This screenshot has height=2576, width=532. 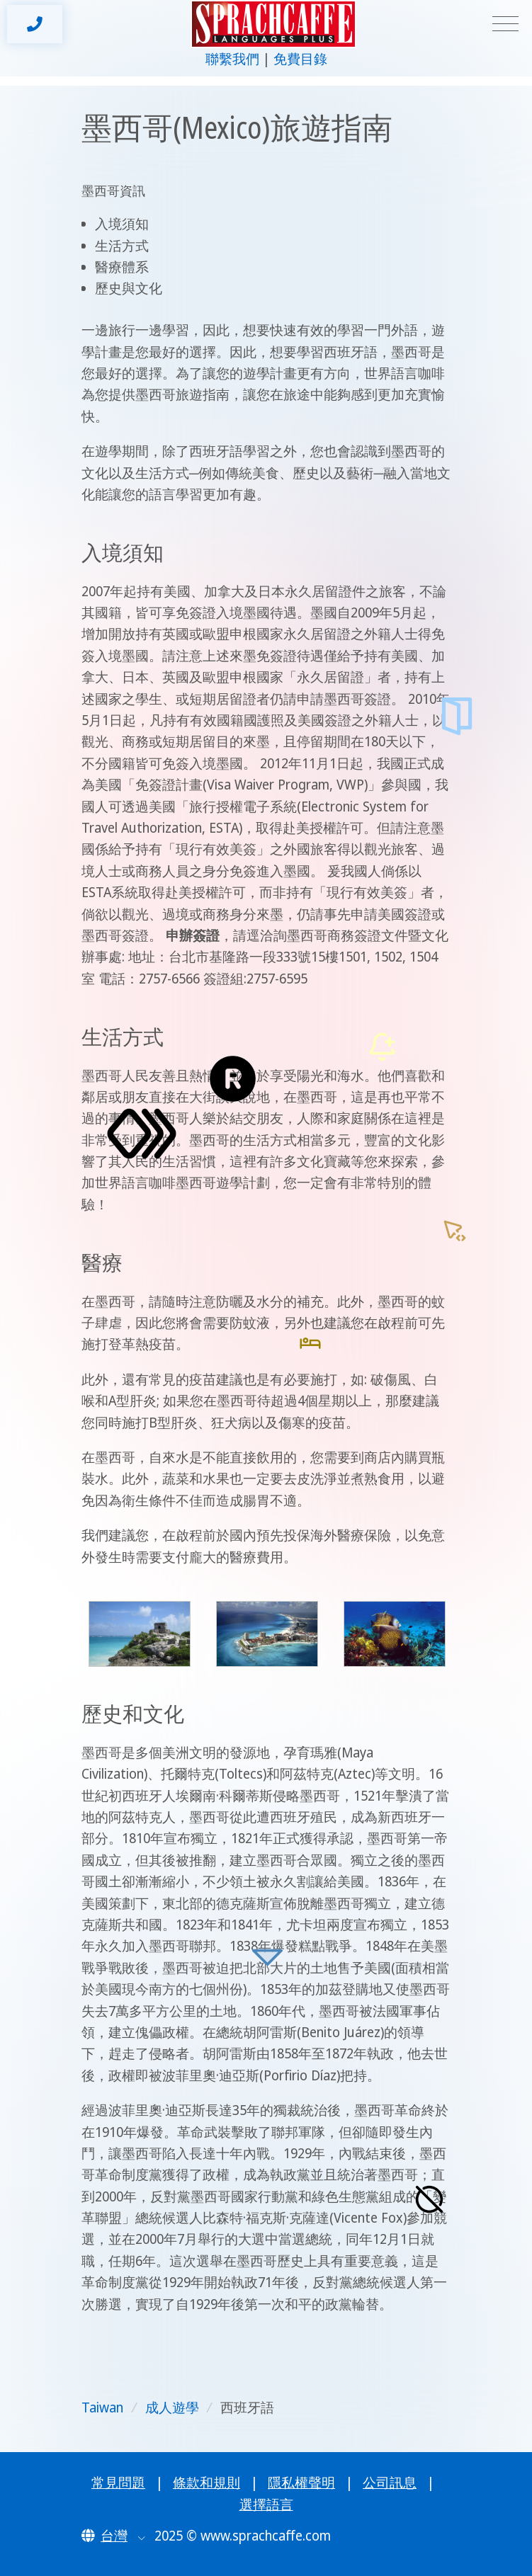 I want to click on switch to dual-screen or split view mode, so click(x=457, y=714).